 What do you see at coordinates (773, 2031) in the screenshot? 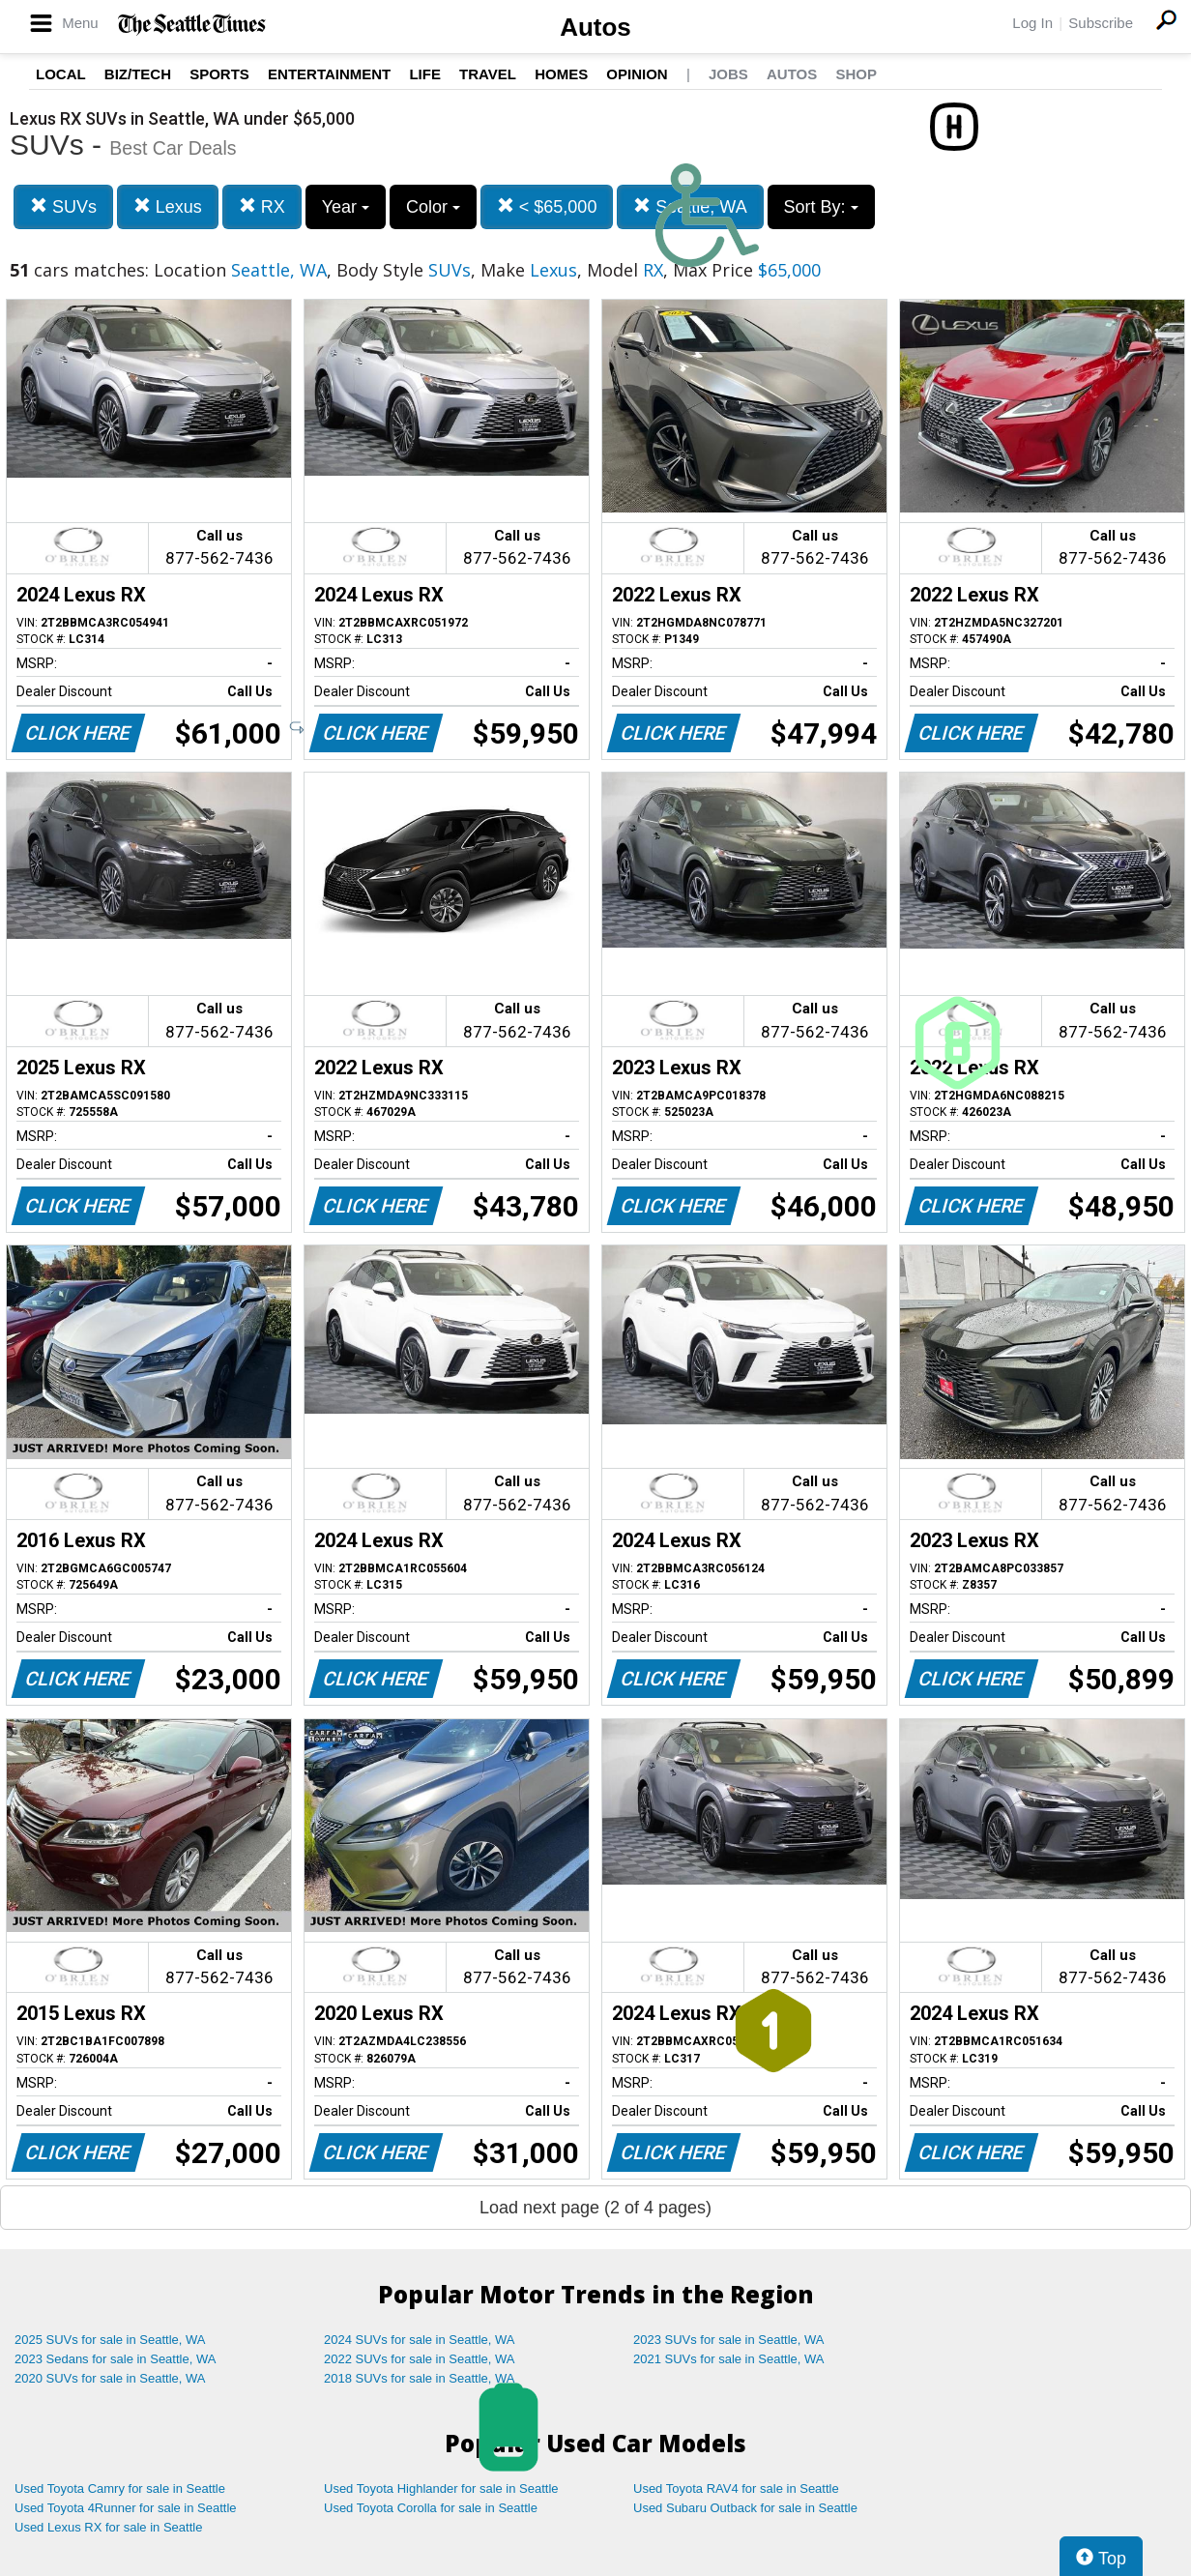
I see `indicates step one in a multi-step process` at bounding box center [773, 2031].